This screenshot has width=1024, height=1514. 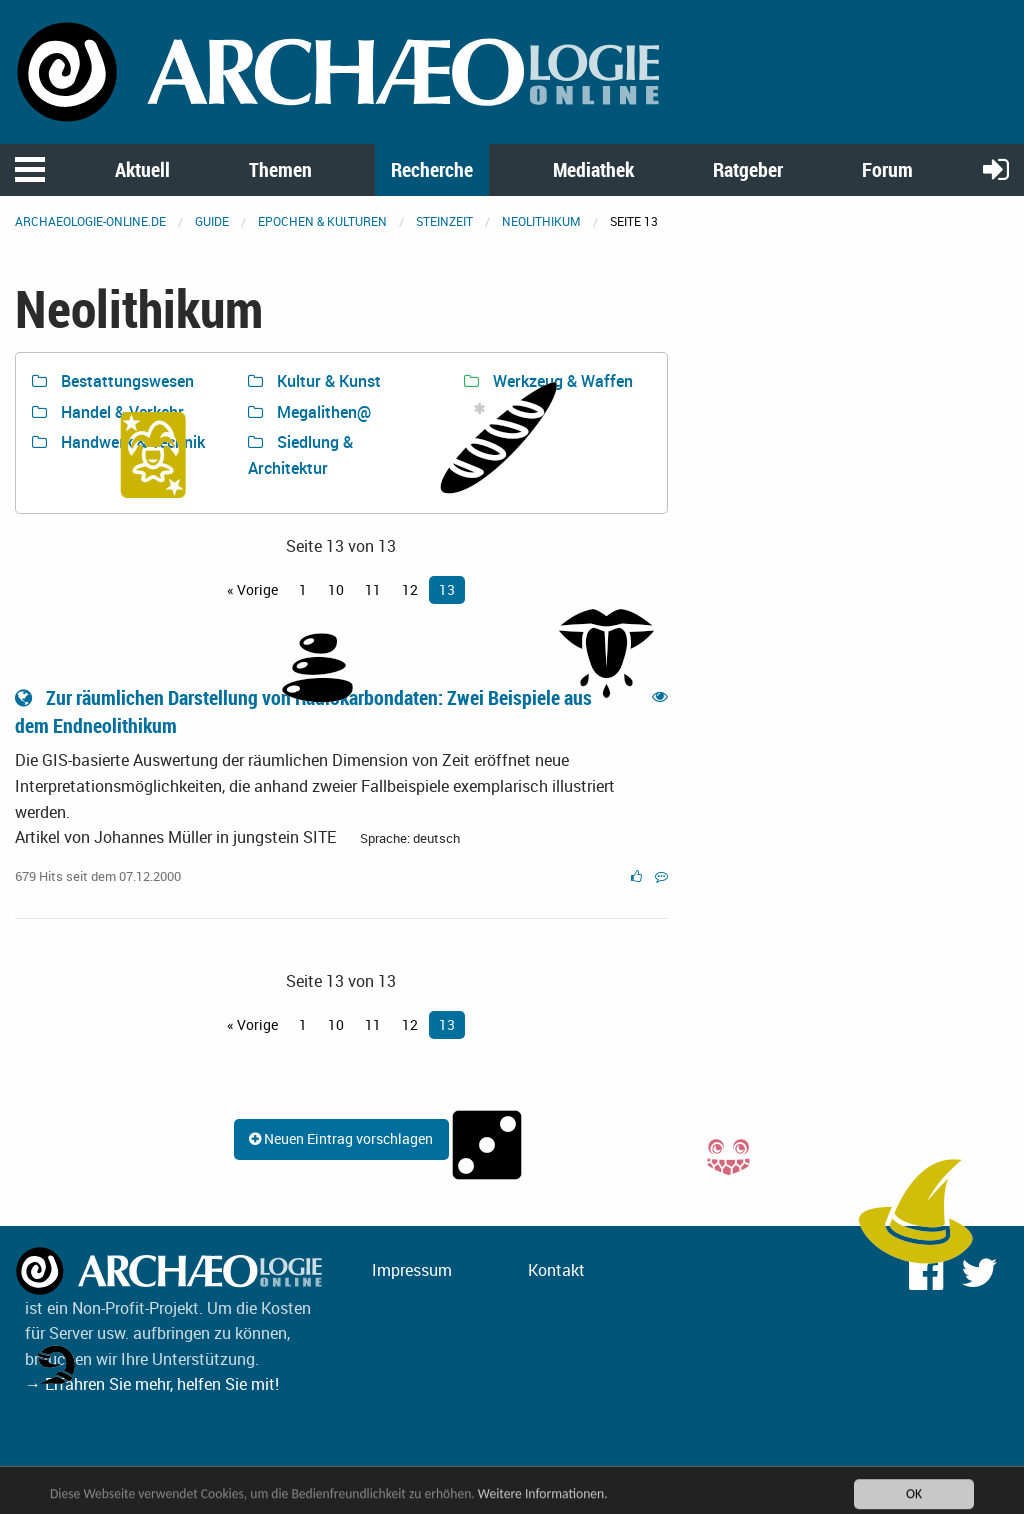 I want to click on a playful character or avatar icon, so click(x=728, y=1157).